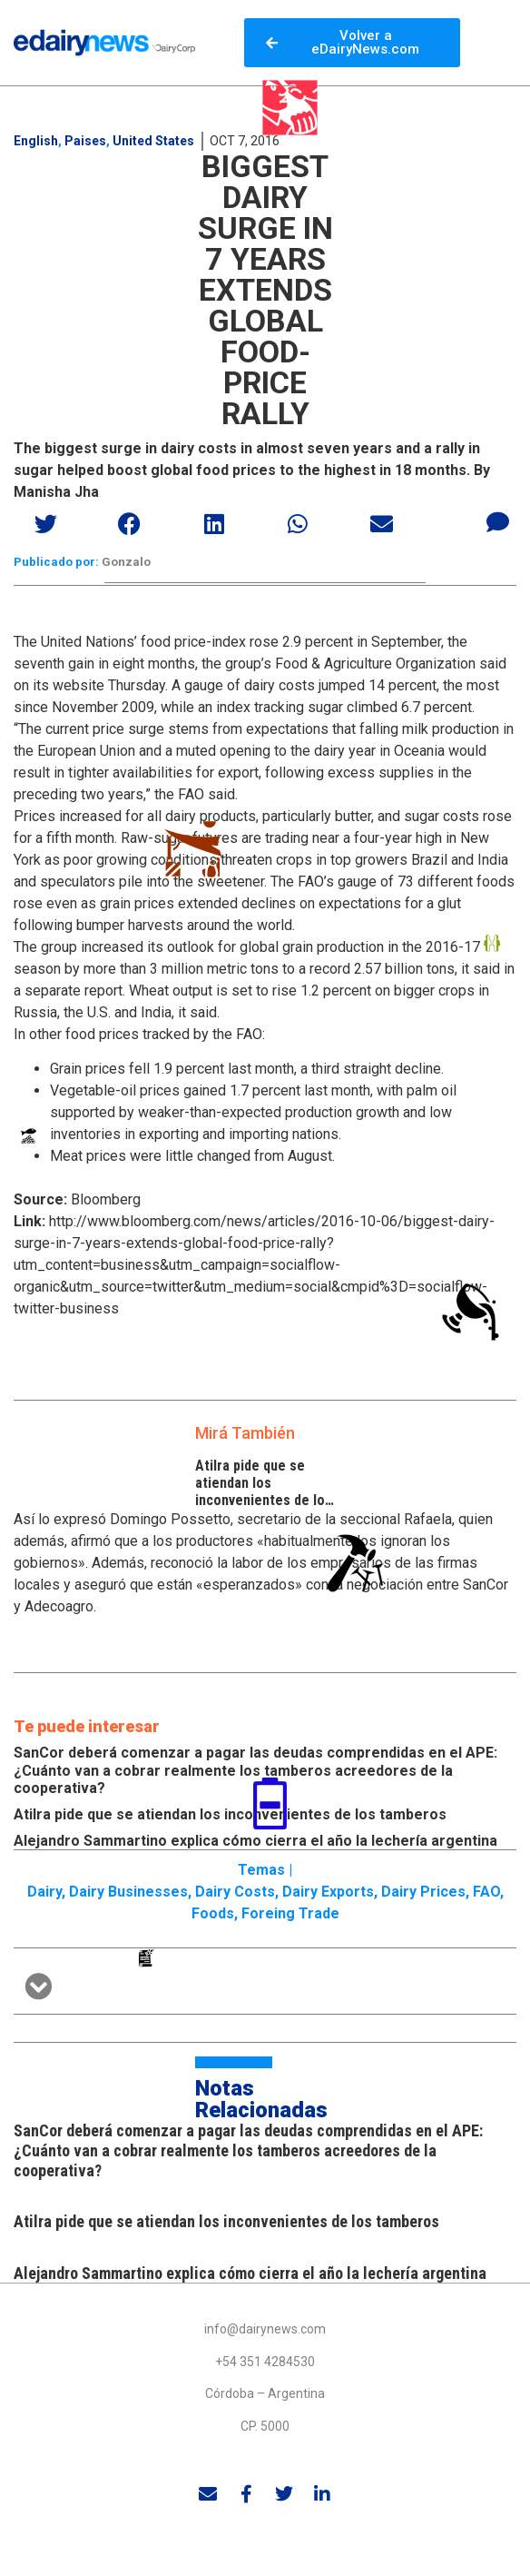 The width and height of the screenshot is (530, 2576). I want to click on pour or serve a drink, so click(470, 1312).